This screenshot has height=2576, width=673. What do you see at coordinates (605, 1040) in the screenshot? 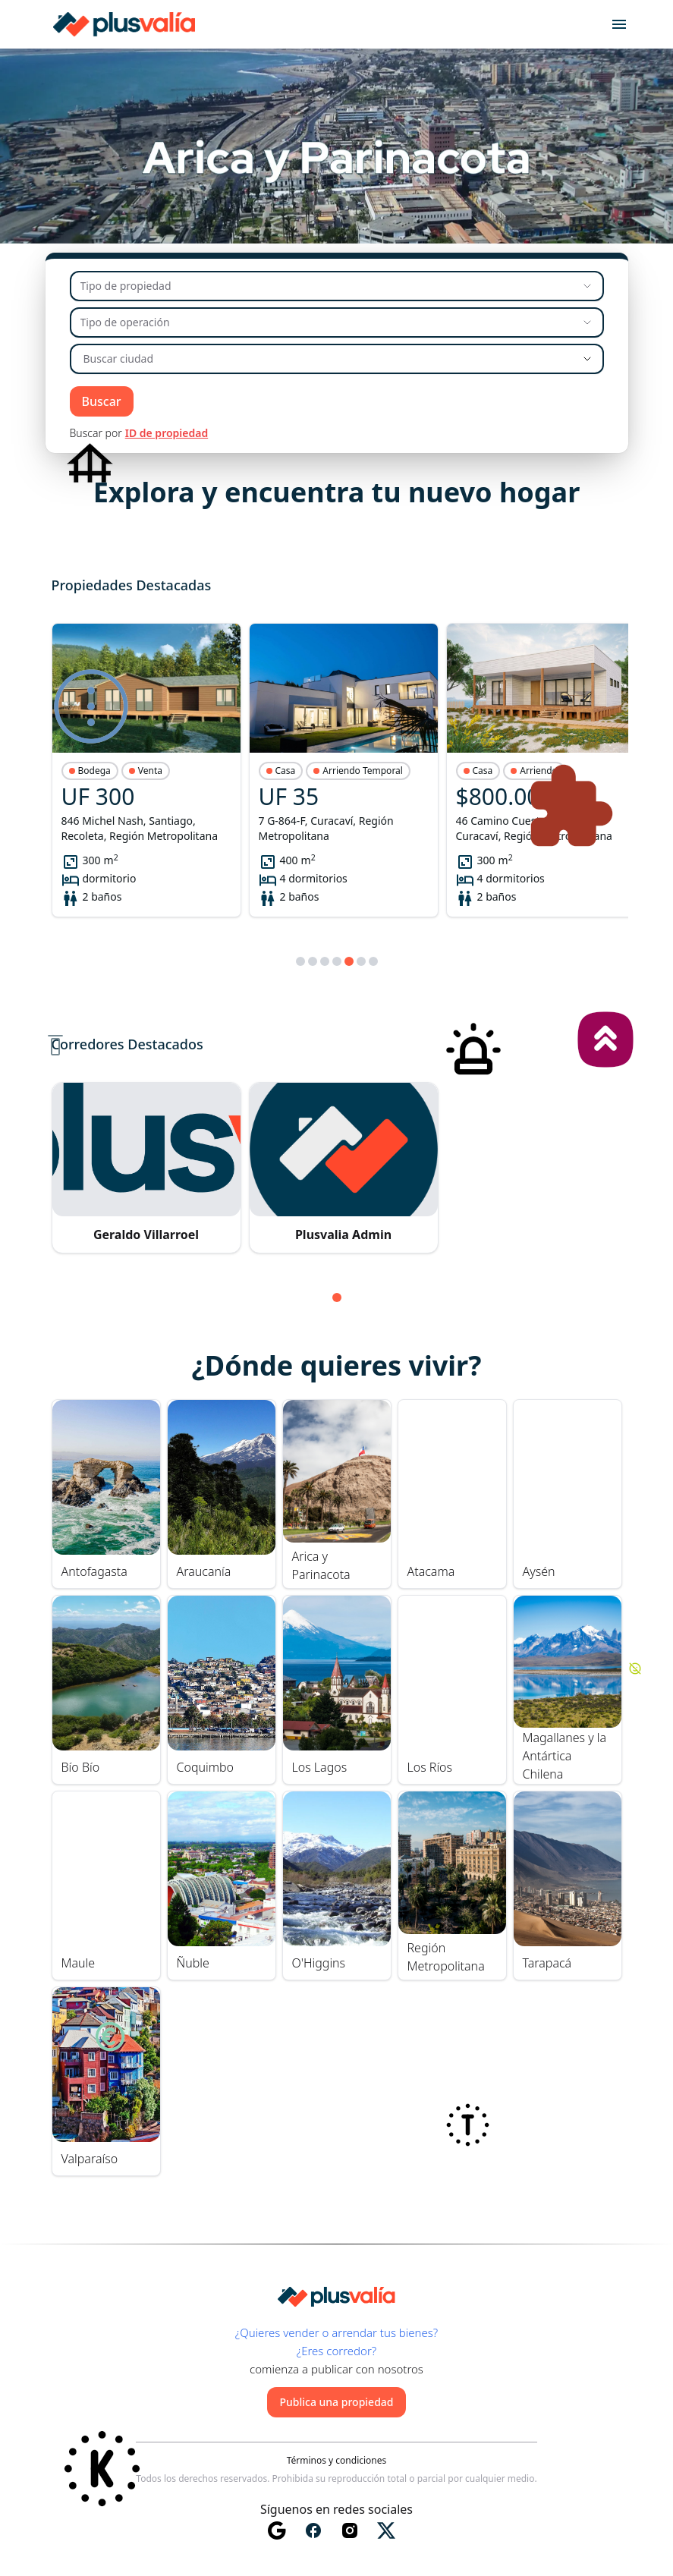
I see `scroll to top of page` at bounding box center [605, 1040].